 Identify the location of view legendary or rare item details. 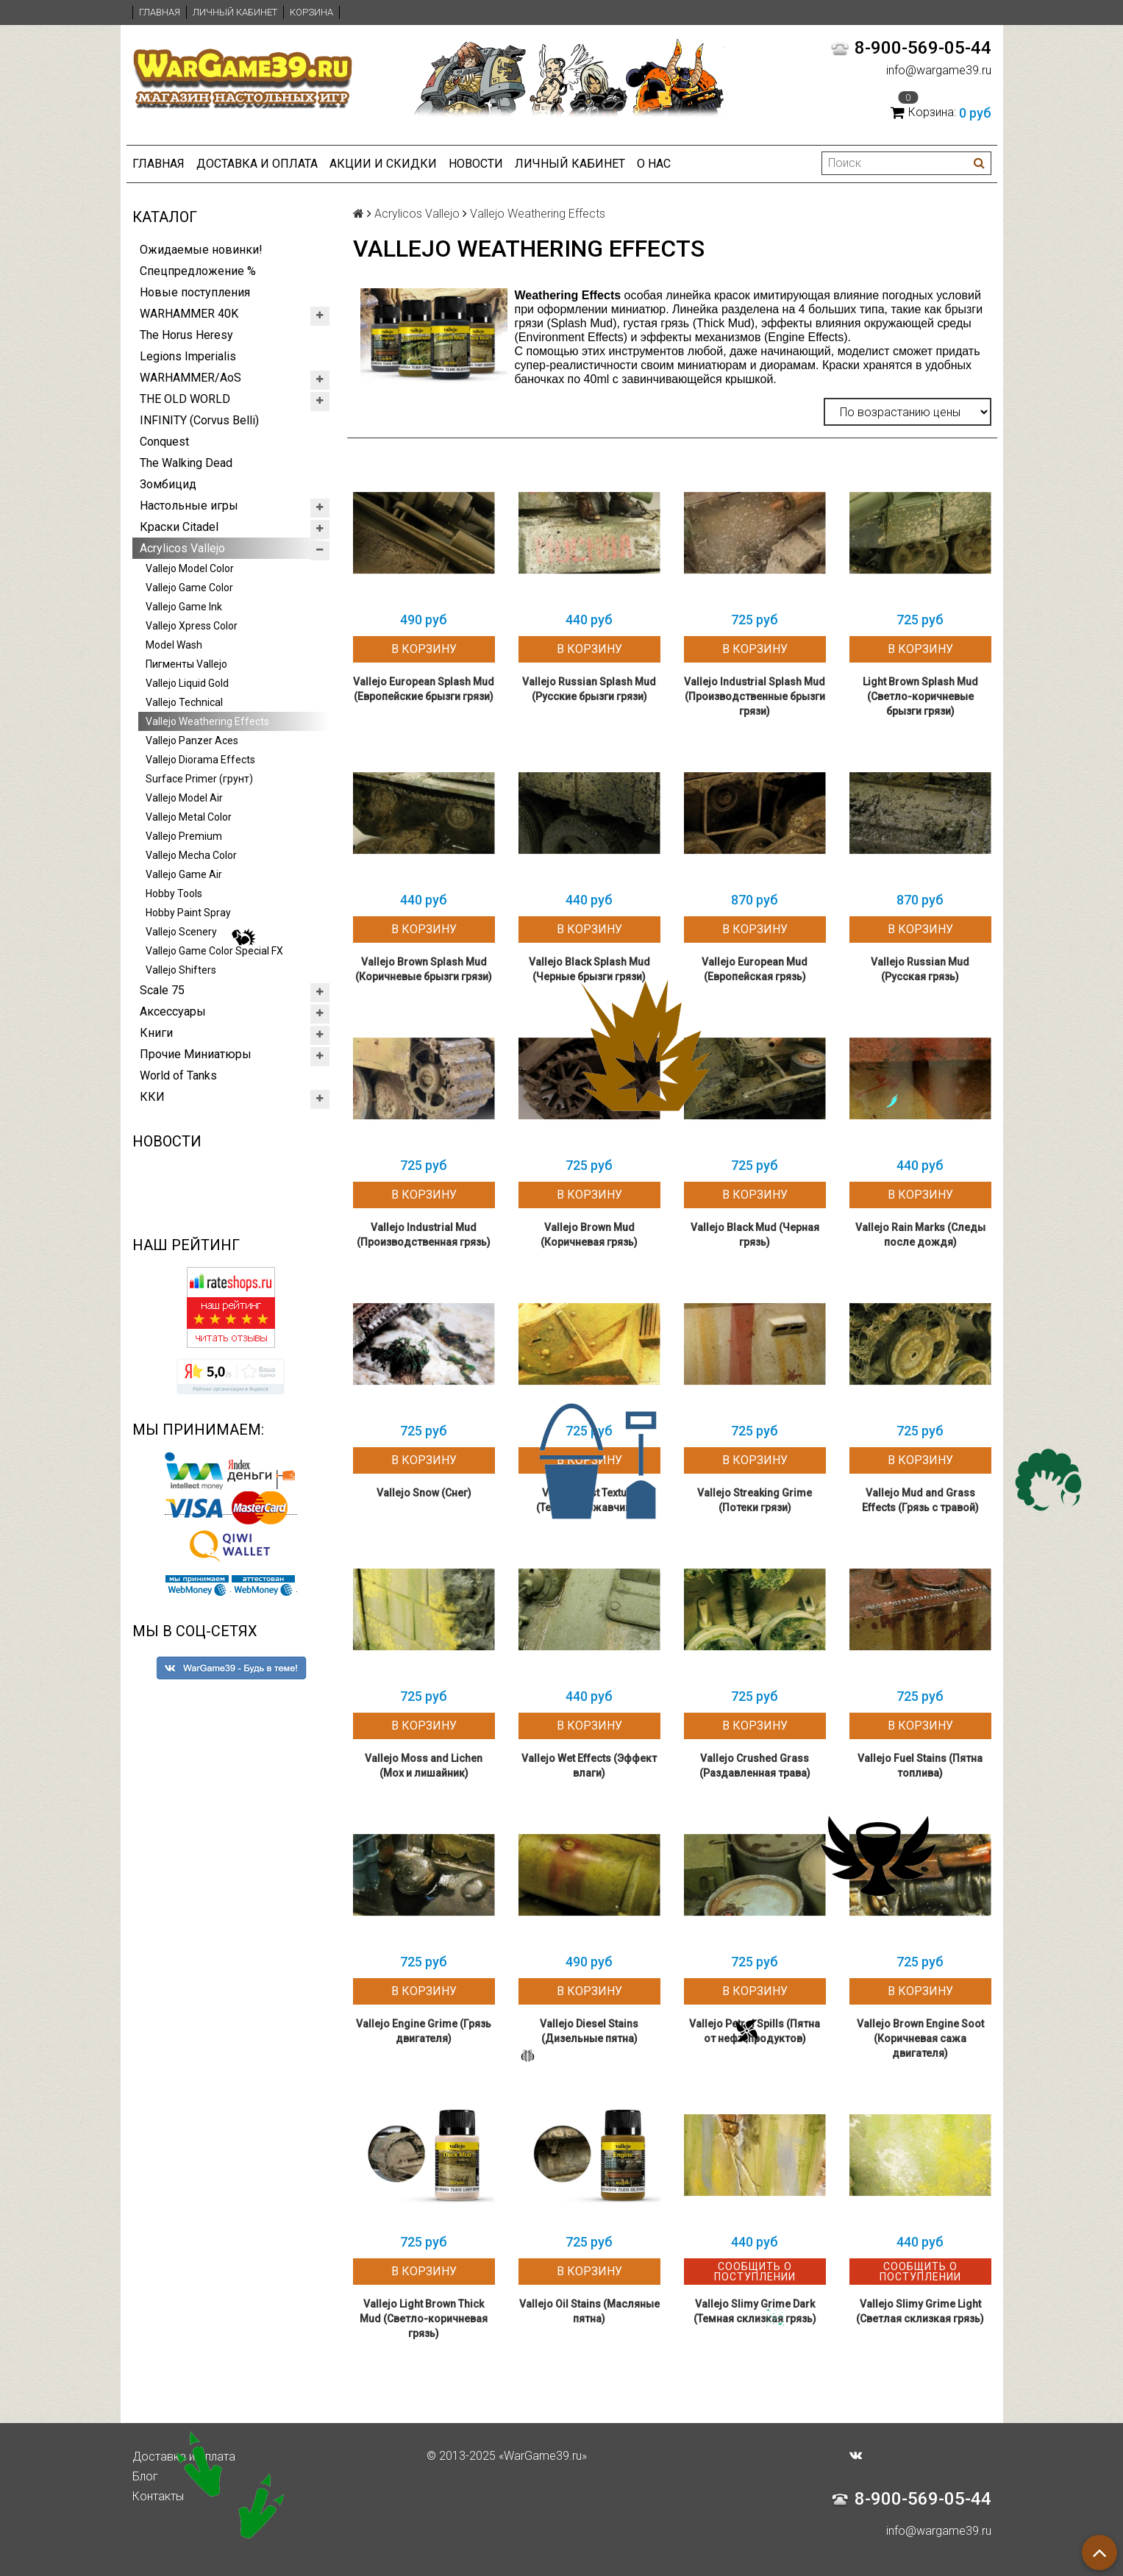
(878, 1853).